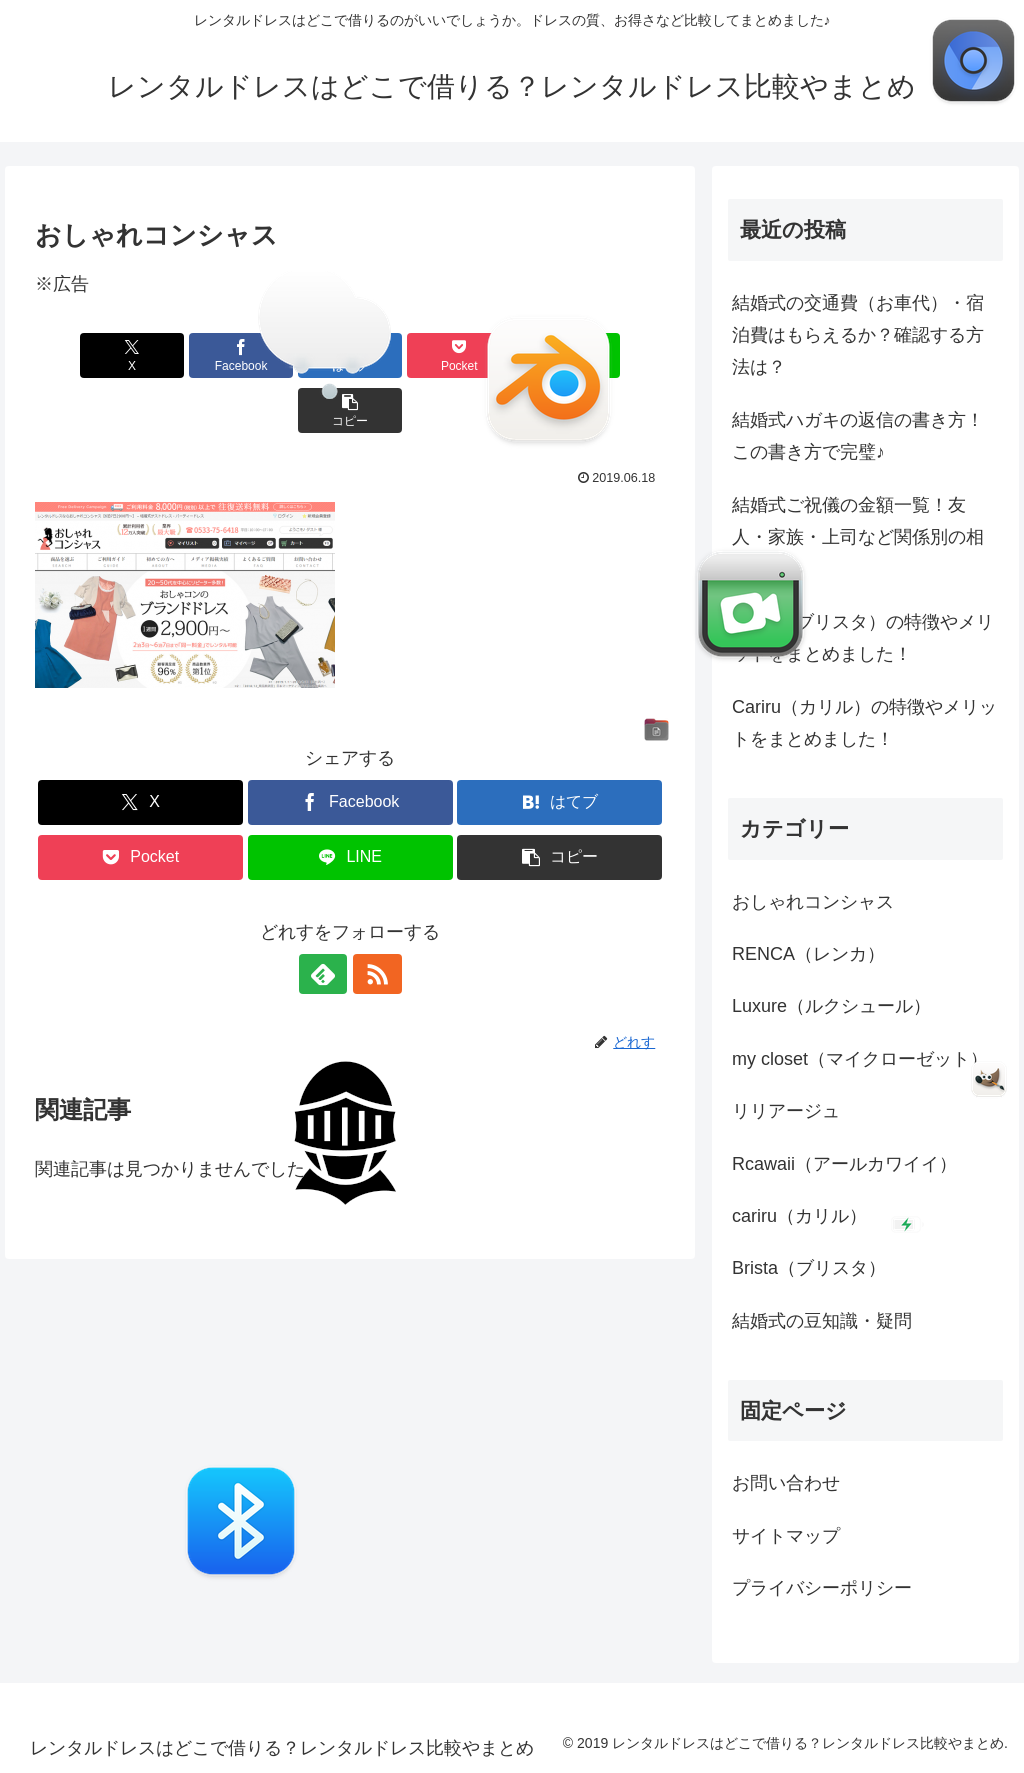 The height and width of the screenshot is (1773, 1024). I want to click on select knight or warrior character class, so click(345, 1132).